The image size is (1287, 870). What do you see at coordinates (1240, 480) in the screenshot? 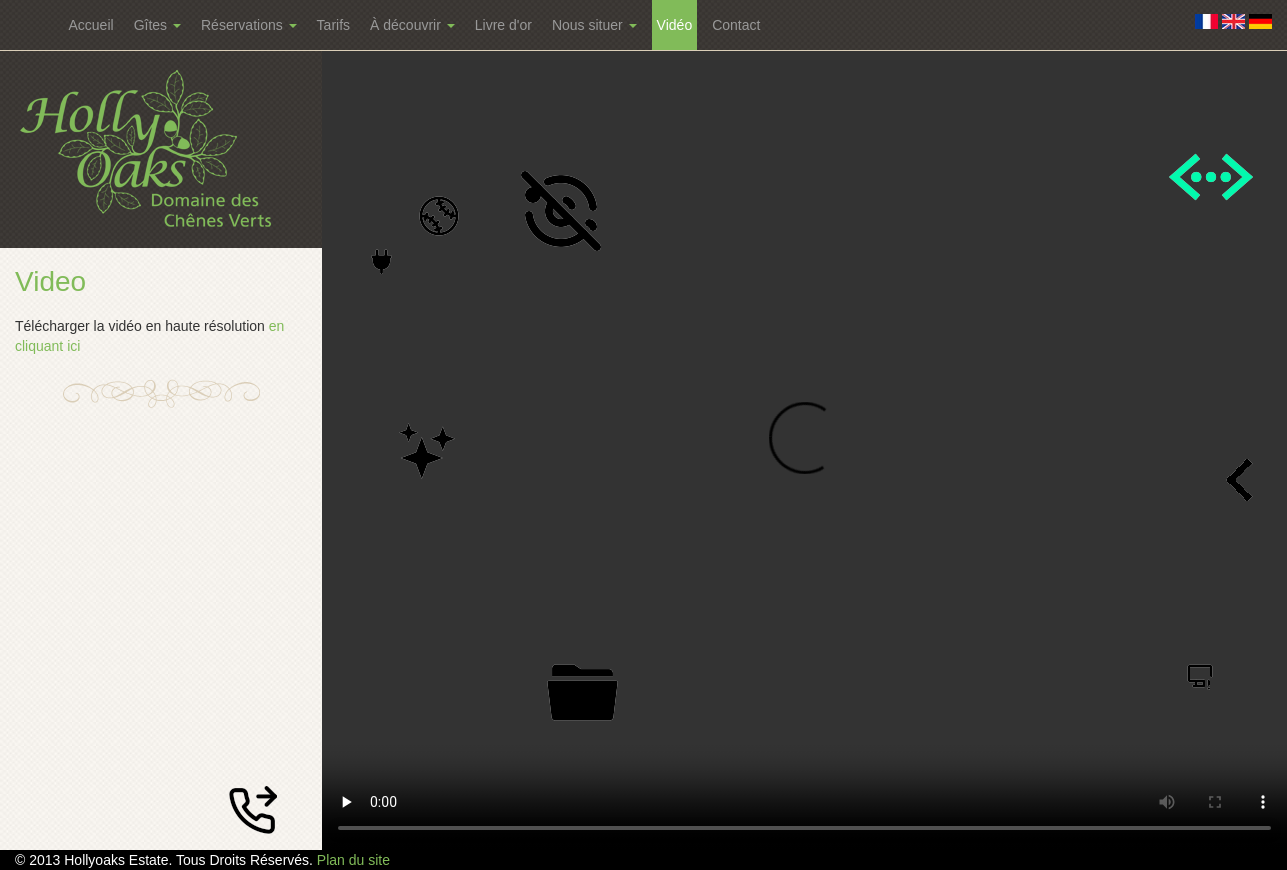
I see `go back to the previous screen` at bounding box center [1240, 480].